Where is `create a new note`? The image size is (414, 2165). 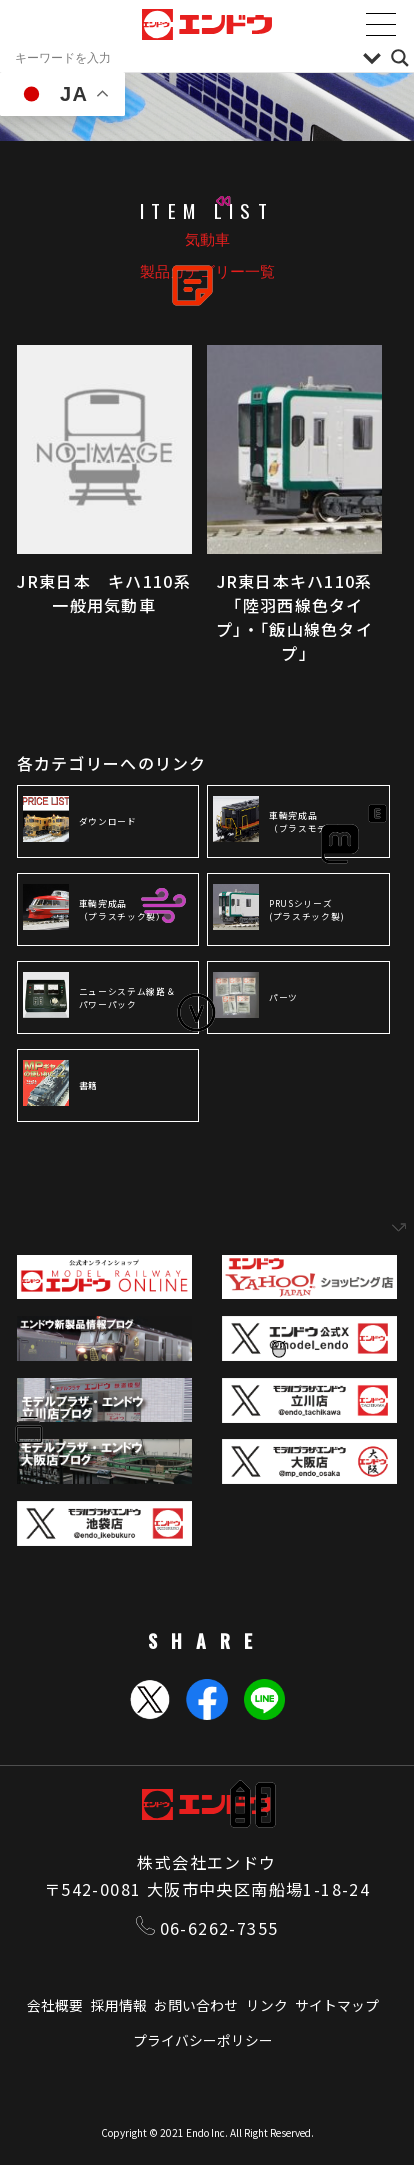
create a new note is located at coordinates (192, 285).